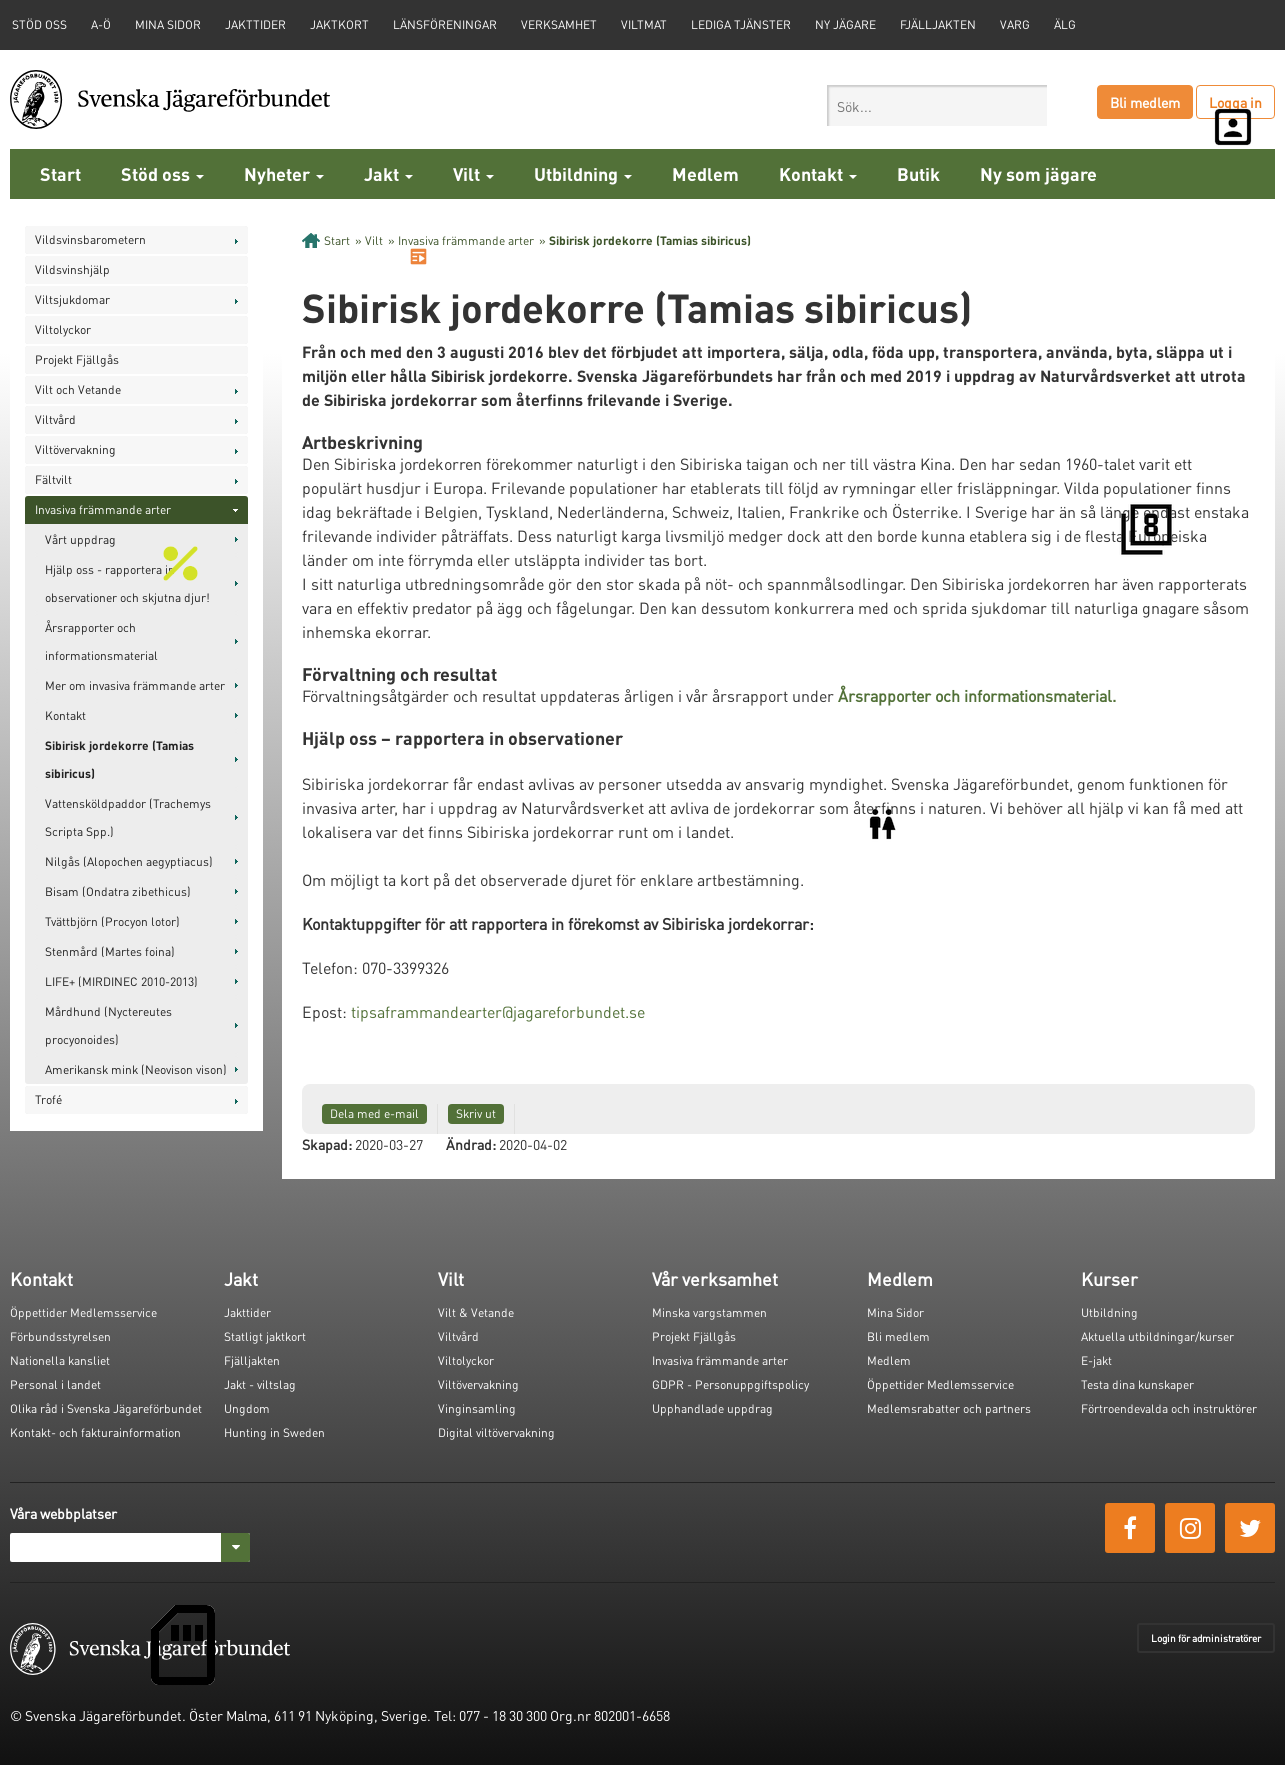 Image resolution: width=1285 pixels, height=1765 pixels. What do you see at coordinates (1233, 127) in the screenshot?
I see `switch to portrait orientation mode` at bounding box center [1233, 127].